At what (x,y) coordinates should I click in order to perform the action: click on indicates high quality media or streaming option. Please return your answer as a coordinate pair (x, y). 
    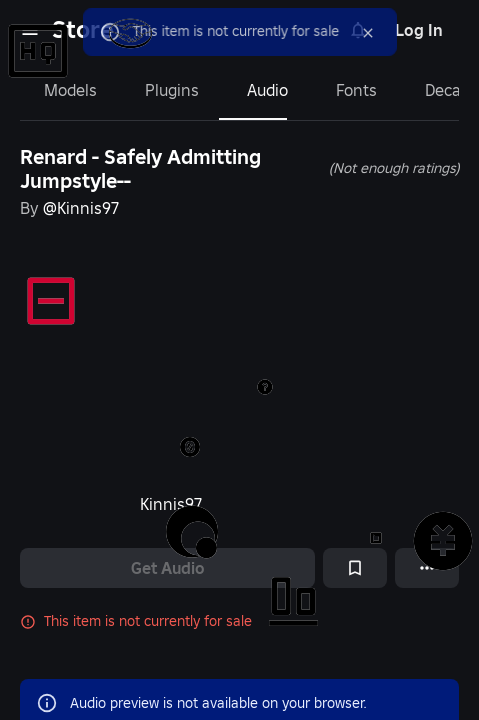
    Looking at the image, I should click on (38, 51).